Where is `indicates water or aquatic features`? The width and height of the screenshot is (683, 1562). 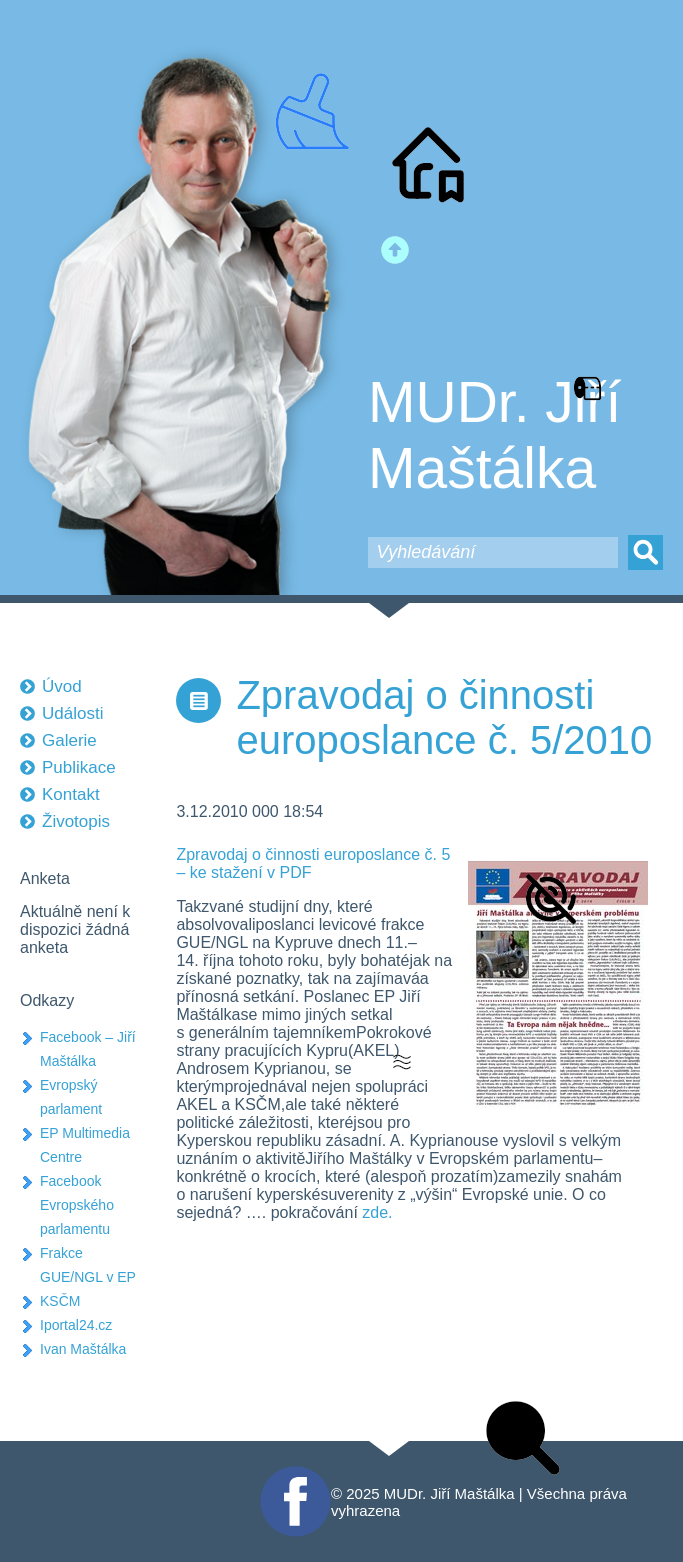 indicates water or aquatic features is located at coordinates (402, 1062).